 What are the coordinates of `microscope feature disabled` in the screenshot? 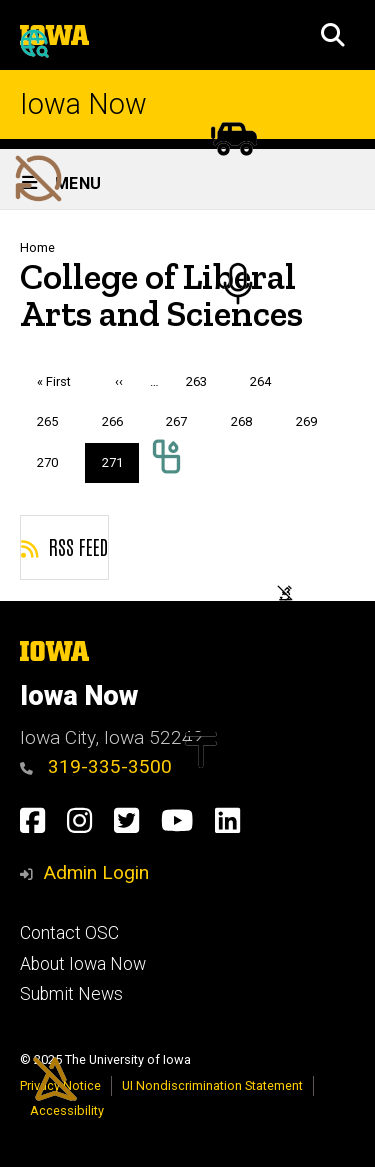 It's located at (285, 593).